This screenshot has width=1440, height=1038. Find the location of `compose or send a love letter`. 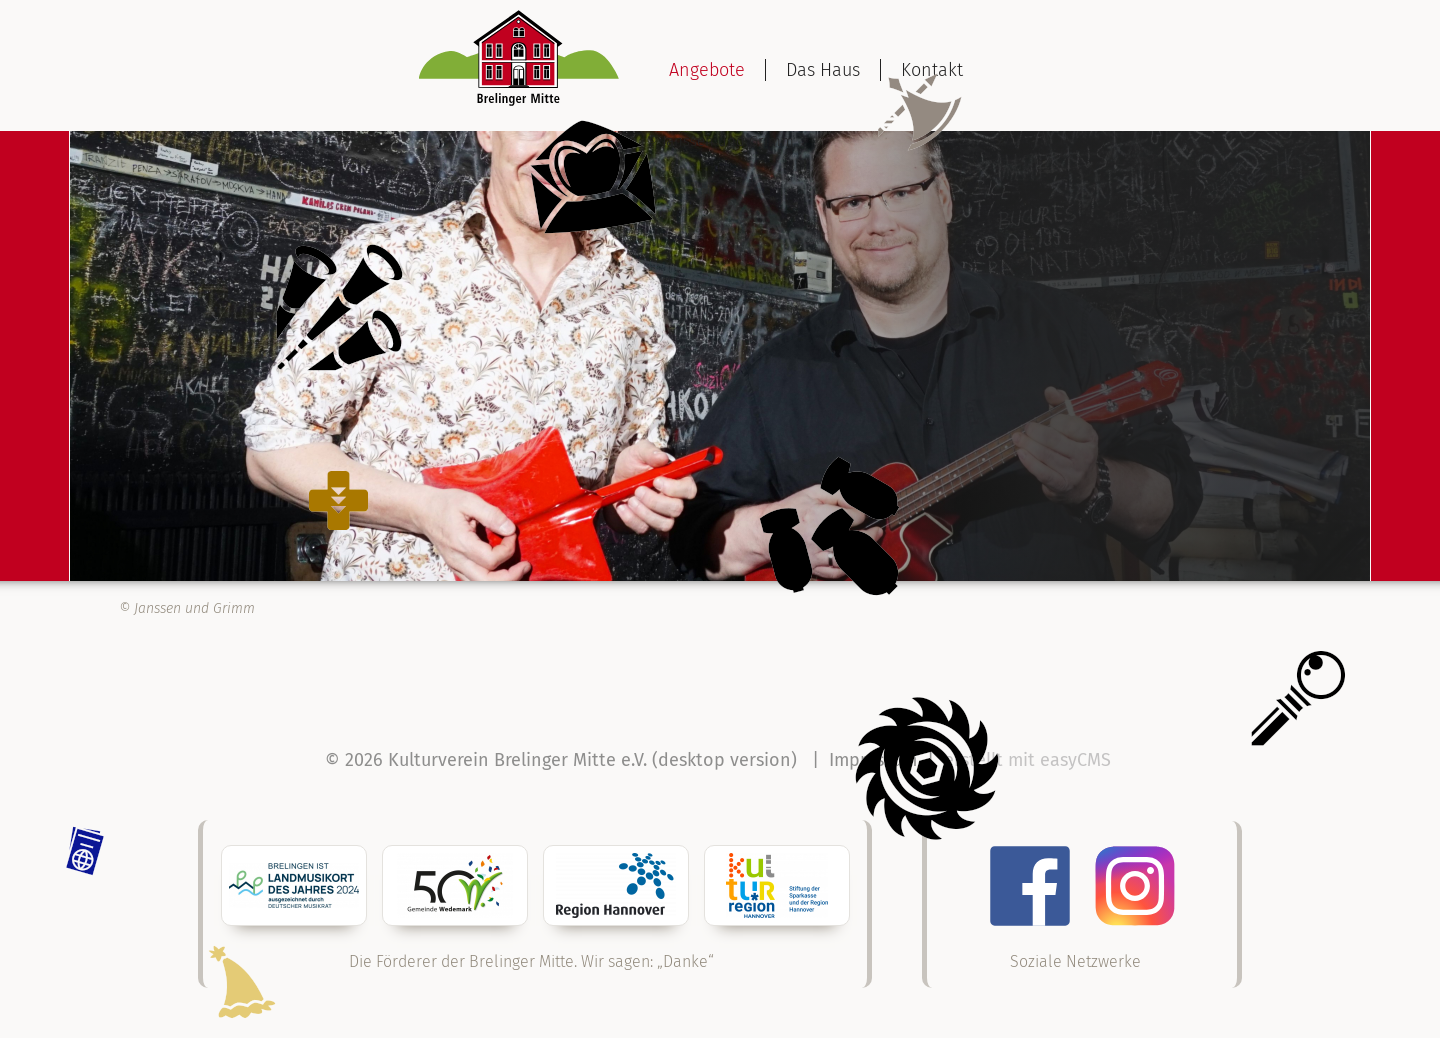

compose or send a love letter is located at coordinates (593, 177).